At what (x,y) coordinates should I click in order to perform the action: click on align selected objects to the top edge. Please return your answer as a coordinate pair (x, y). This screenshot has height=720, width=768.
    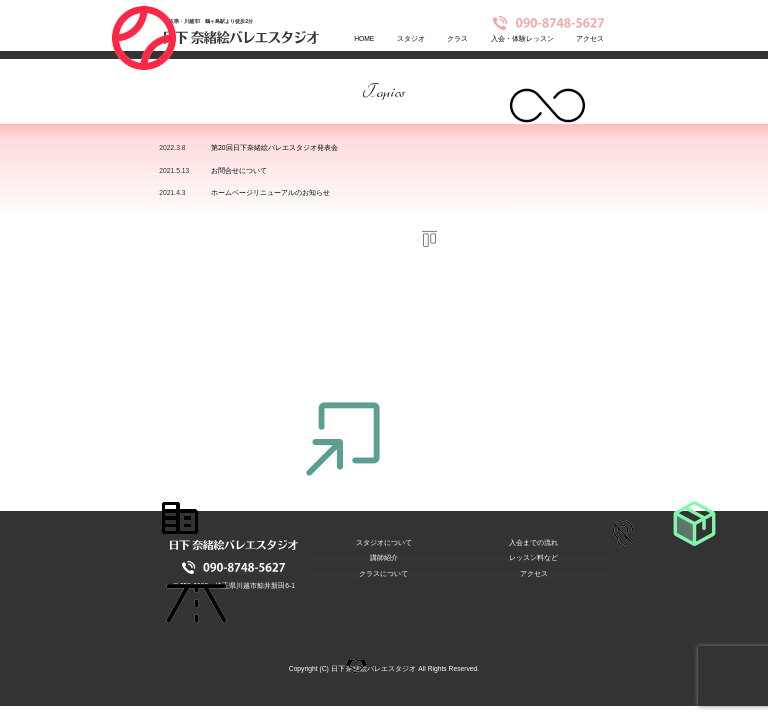
    Looking at the image, I should click on (429, 238).